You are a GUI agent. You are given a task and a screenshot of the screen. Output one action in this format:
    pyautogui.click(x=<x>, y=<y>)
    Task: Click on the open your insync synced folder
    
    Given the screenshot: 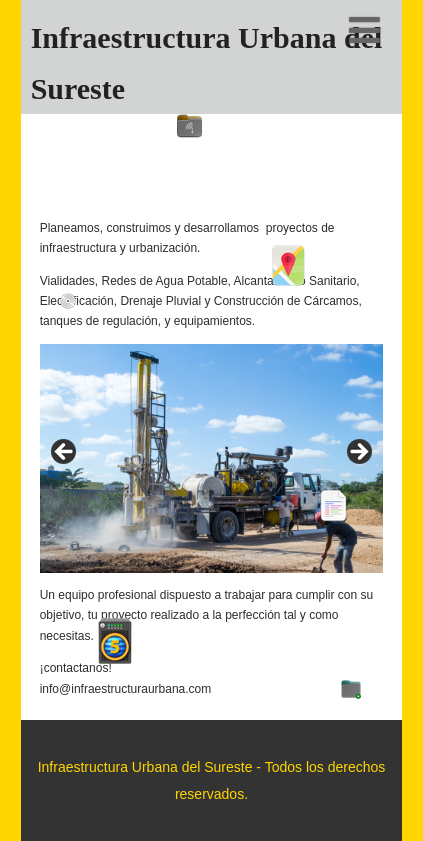 What is the action you would take?
    pyautogui.click(x=189, y=125)
    